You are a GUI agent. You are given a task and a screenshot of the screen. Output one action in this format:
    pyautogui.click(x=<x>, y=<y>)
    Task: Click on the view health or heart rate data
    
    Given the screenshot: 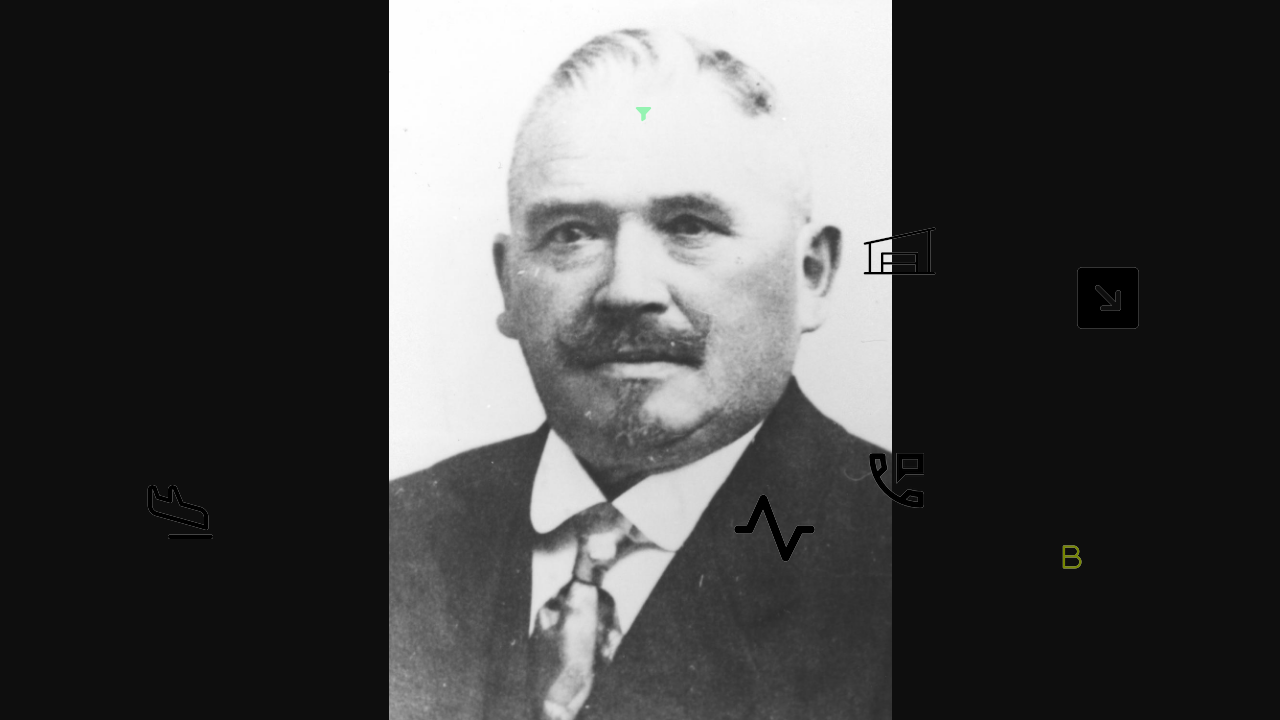 What is the action you would take?
    pyautogui.click(x=774, y=529)
    